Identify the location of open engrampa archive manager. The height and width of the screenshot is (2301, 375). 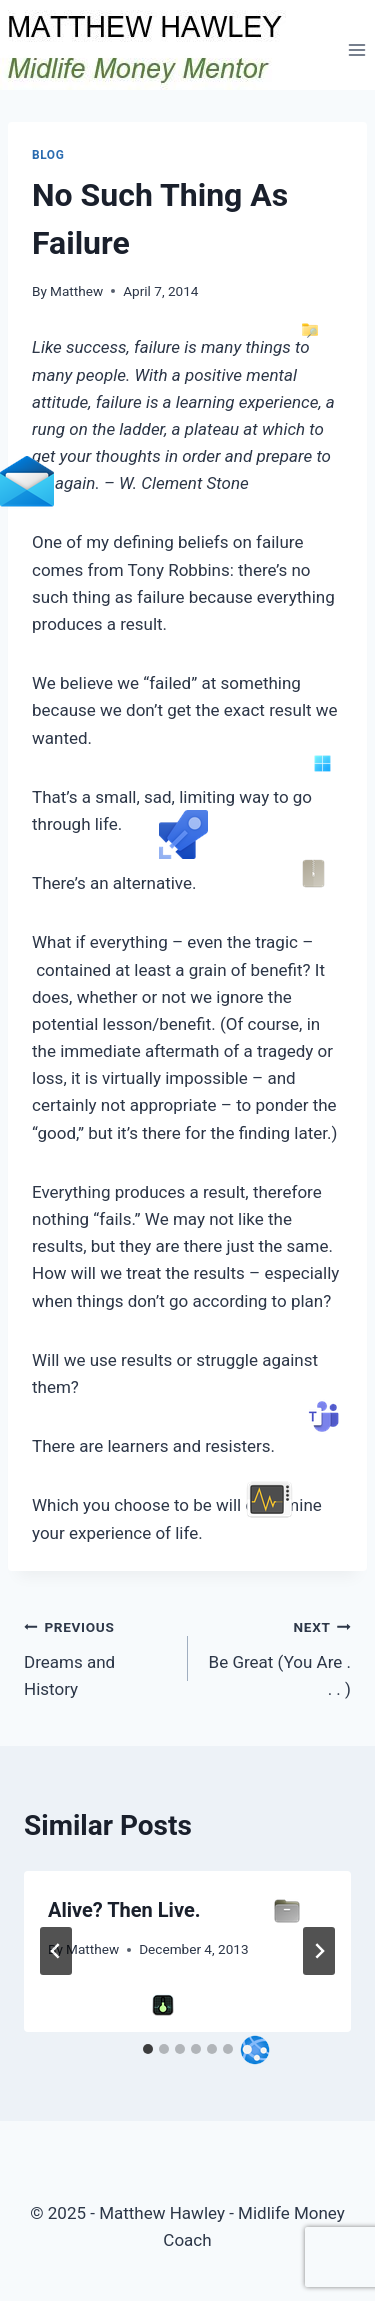
(313, 873).